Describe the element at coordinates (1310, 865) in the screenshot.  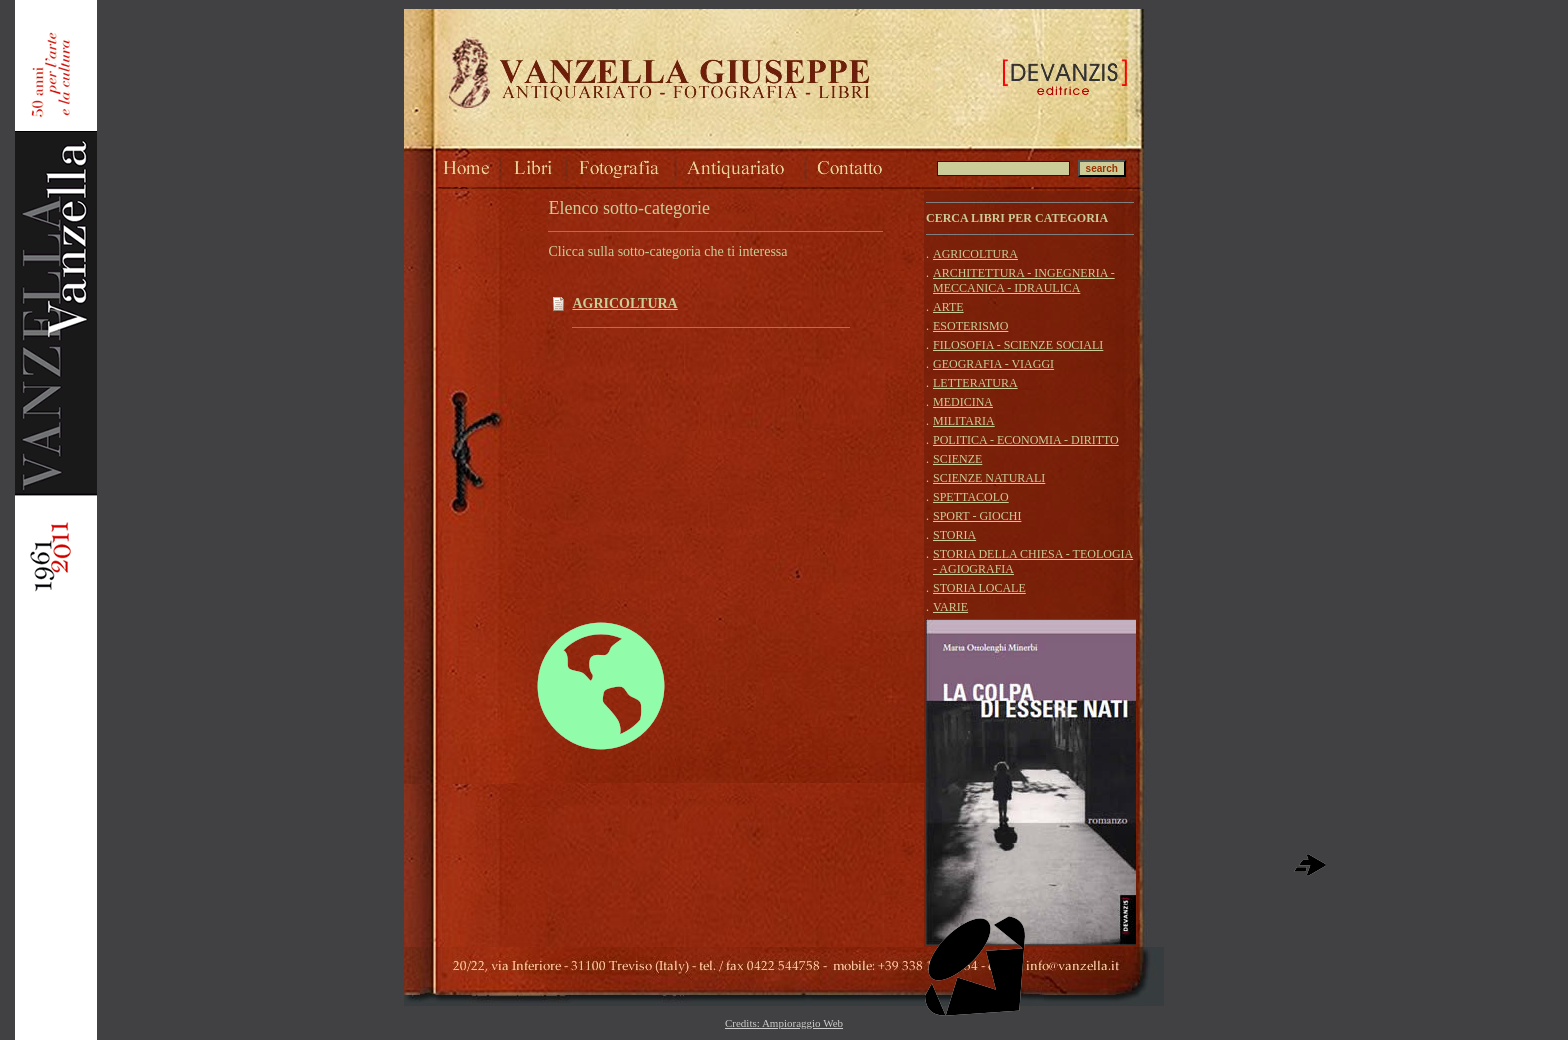
I see `streamrunners app or service logo` at that location.